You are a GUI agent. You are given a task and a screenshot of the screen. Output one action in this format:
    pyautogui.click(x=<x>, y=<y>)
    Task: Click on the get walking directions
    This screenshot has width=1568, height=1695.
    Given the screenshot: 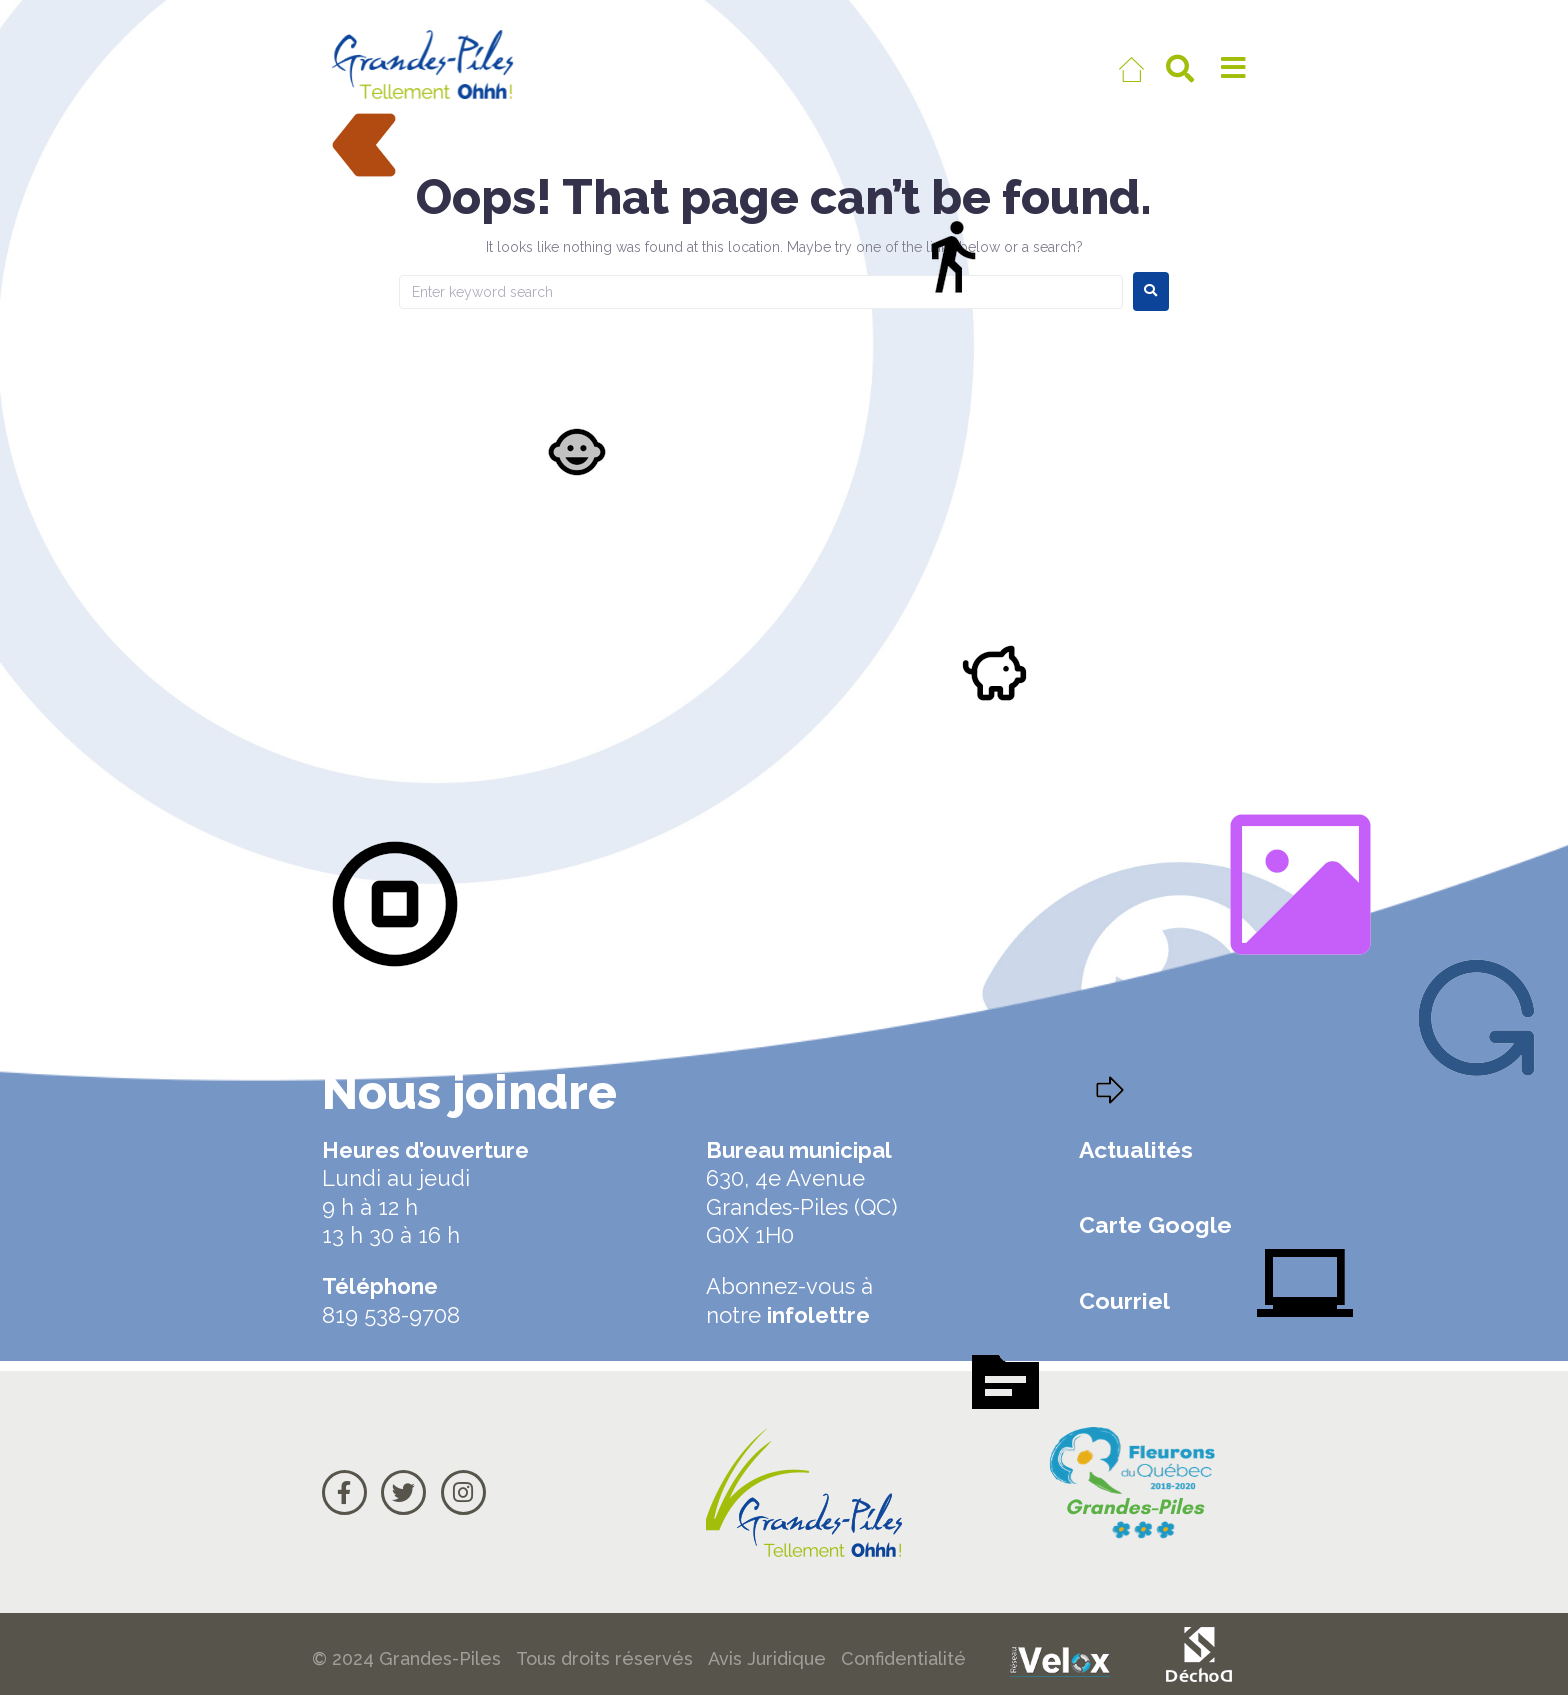 What is the action you would take?
    pyautogui.click(x=952, y=256)
    